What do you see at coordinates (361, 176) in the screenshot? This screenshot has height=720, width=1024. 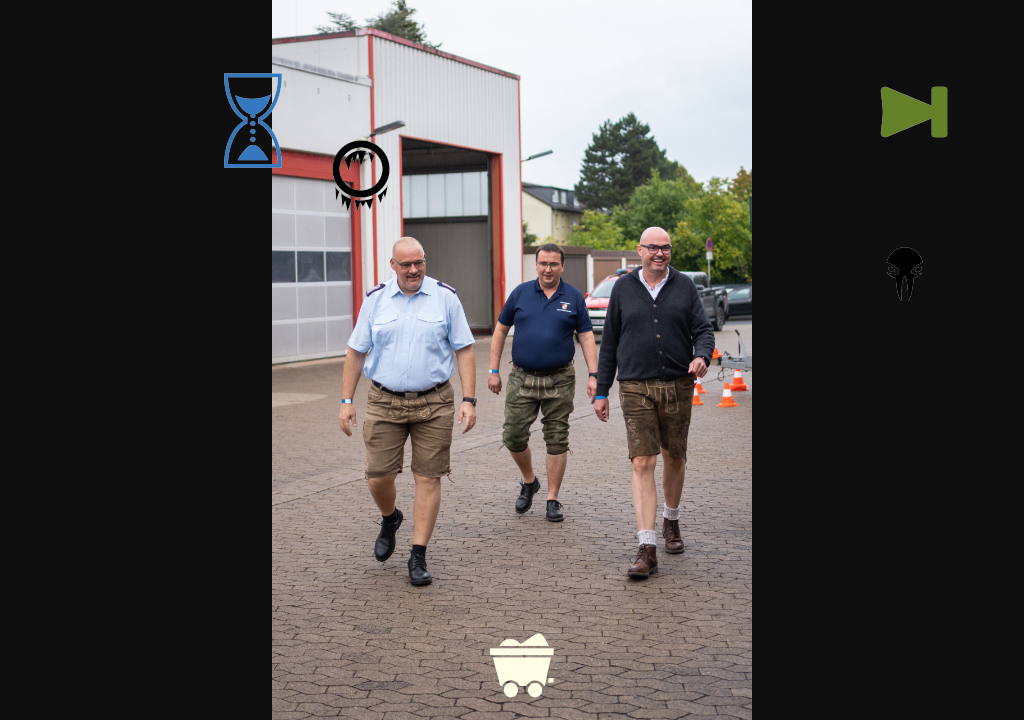 I see `equip a frost ring item` at bounding box center [361, 176].